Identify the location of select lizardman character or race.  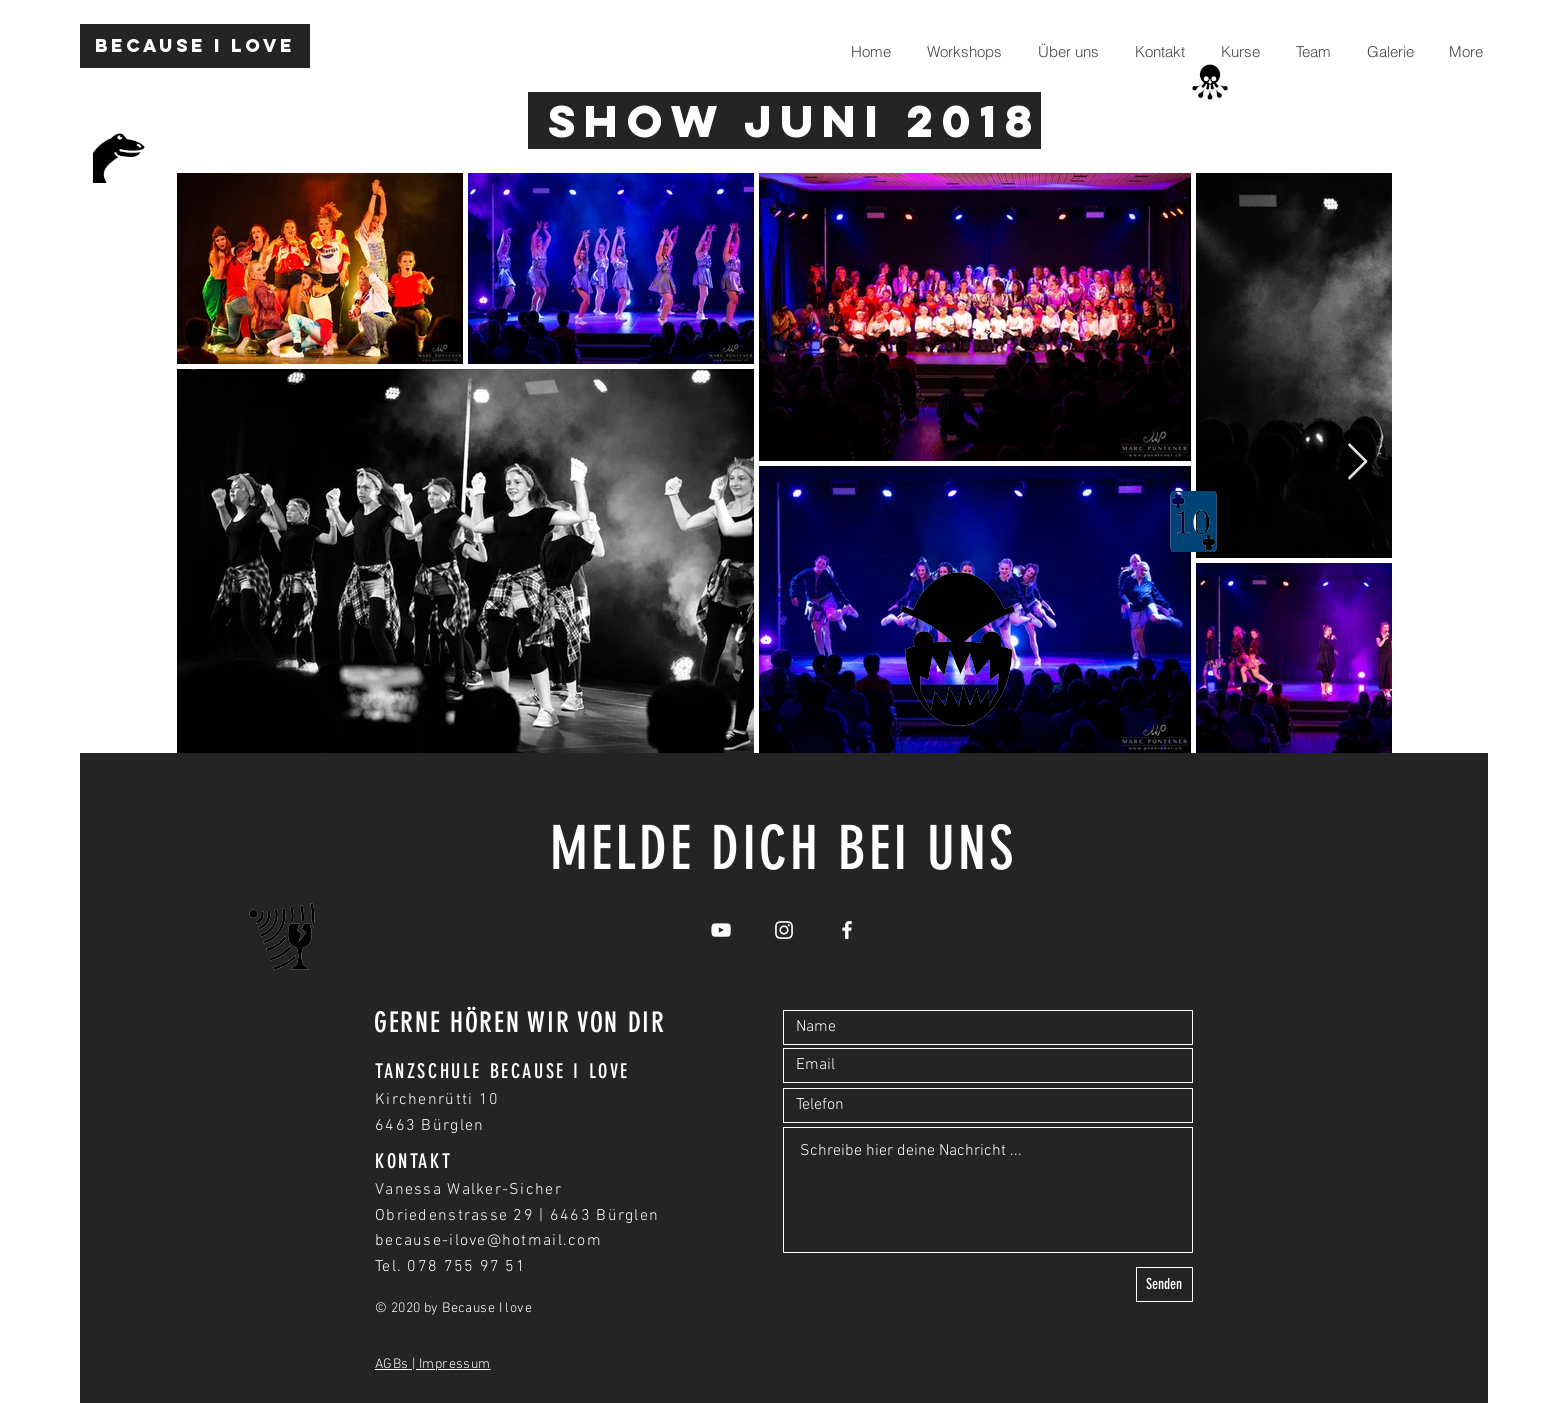
(960, 649).